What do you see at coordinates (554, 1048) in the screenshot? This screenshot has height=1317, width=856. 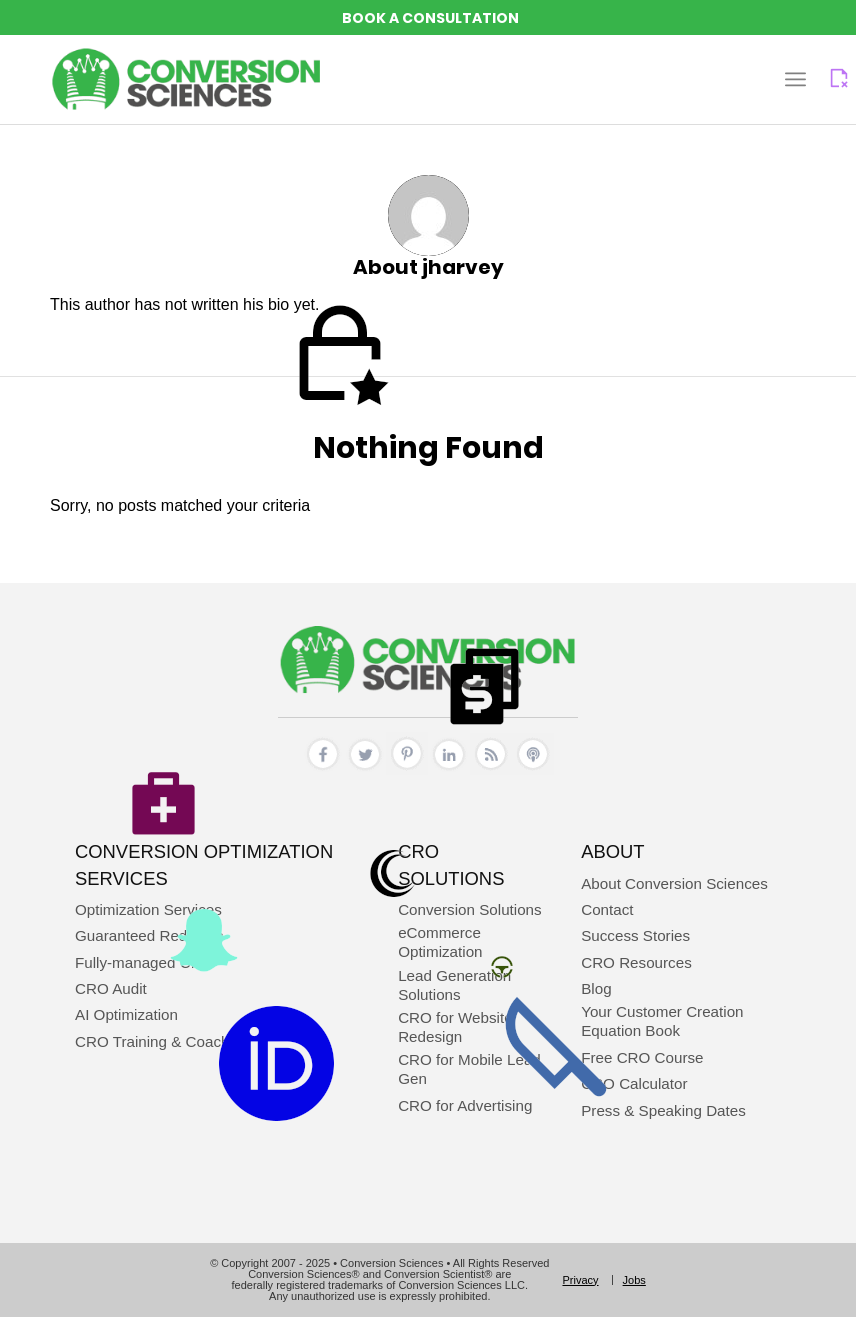 I see `access cooking or recipe features` at bounding box center [554, 1048].